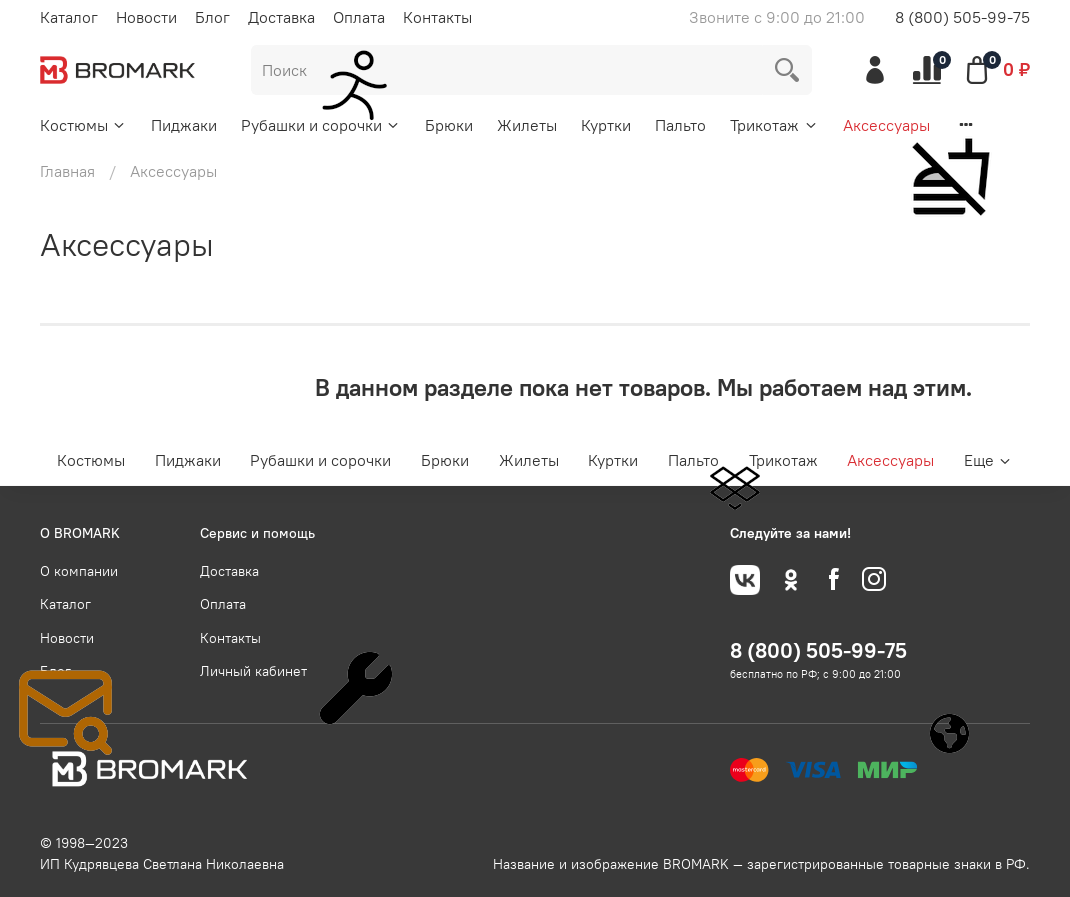 Image resolution: width=1070 pixels, height=897 pixels. What do you see at coordinates (356, 84) in the screenshot?
I see `start a running or fitness activity` at bounding box center [356, 84].